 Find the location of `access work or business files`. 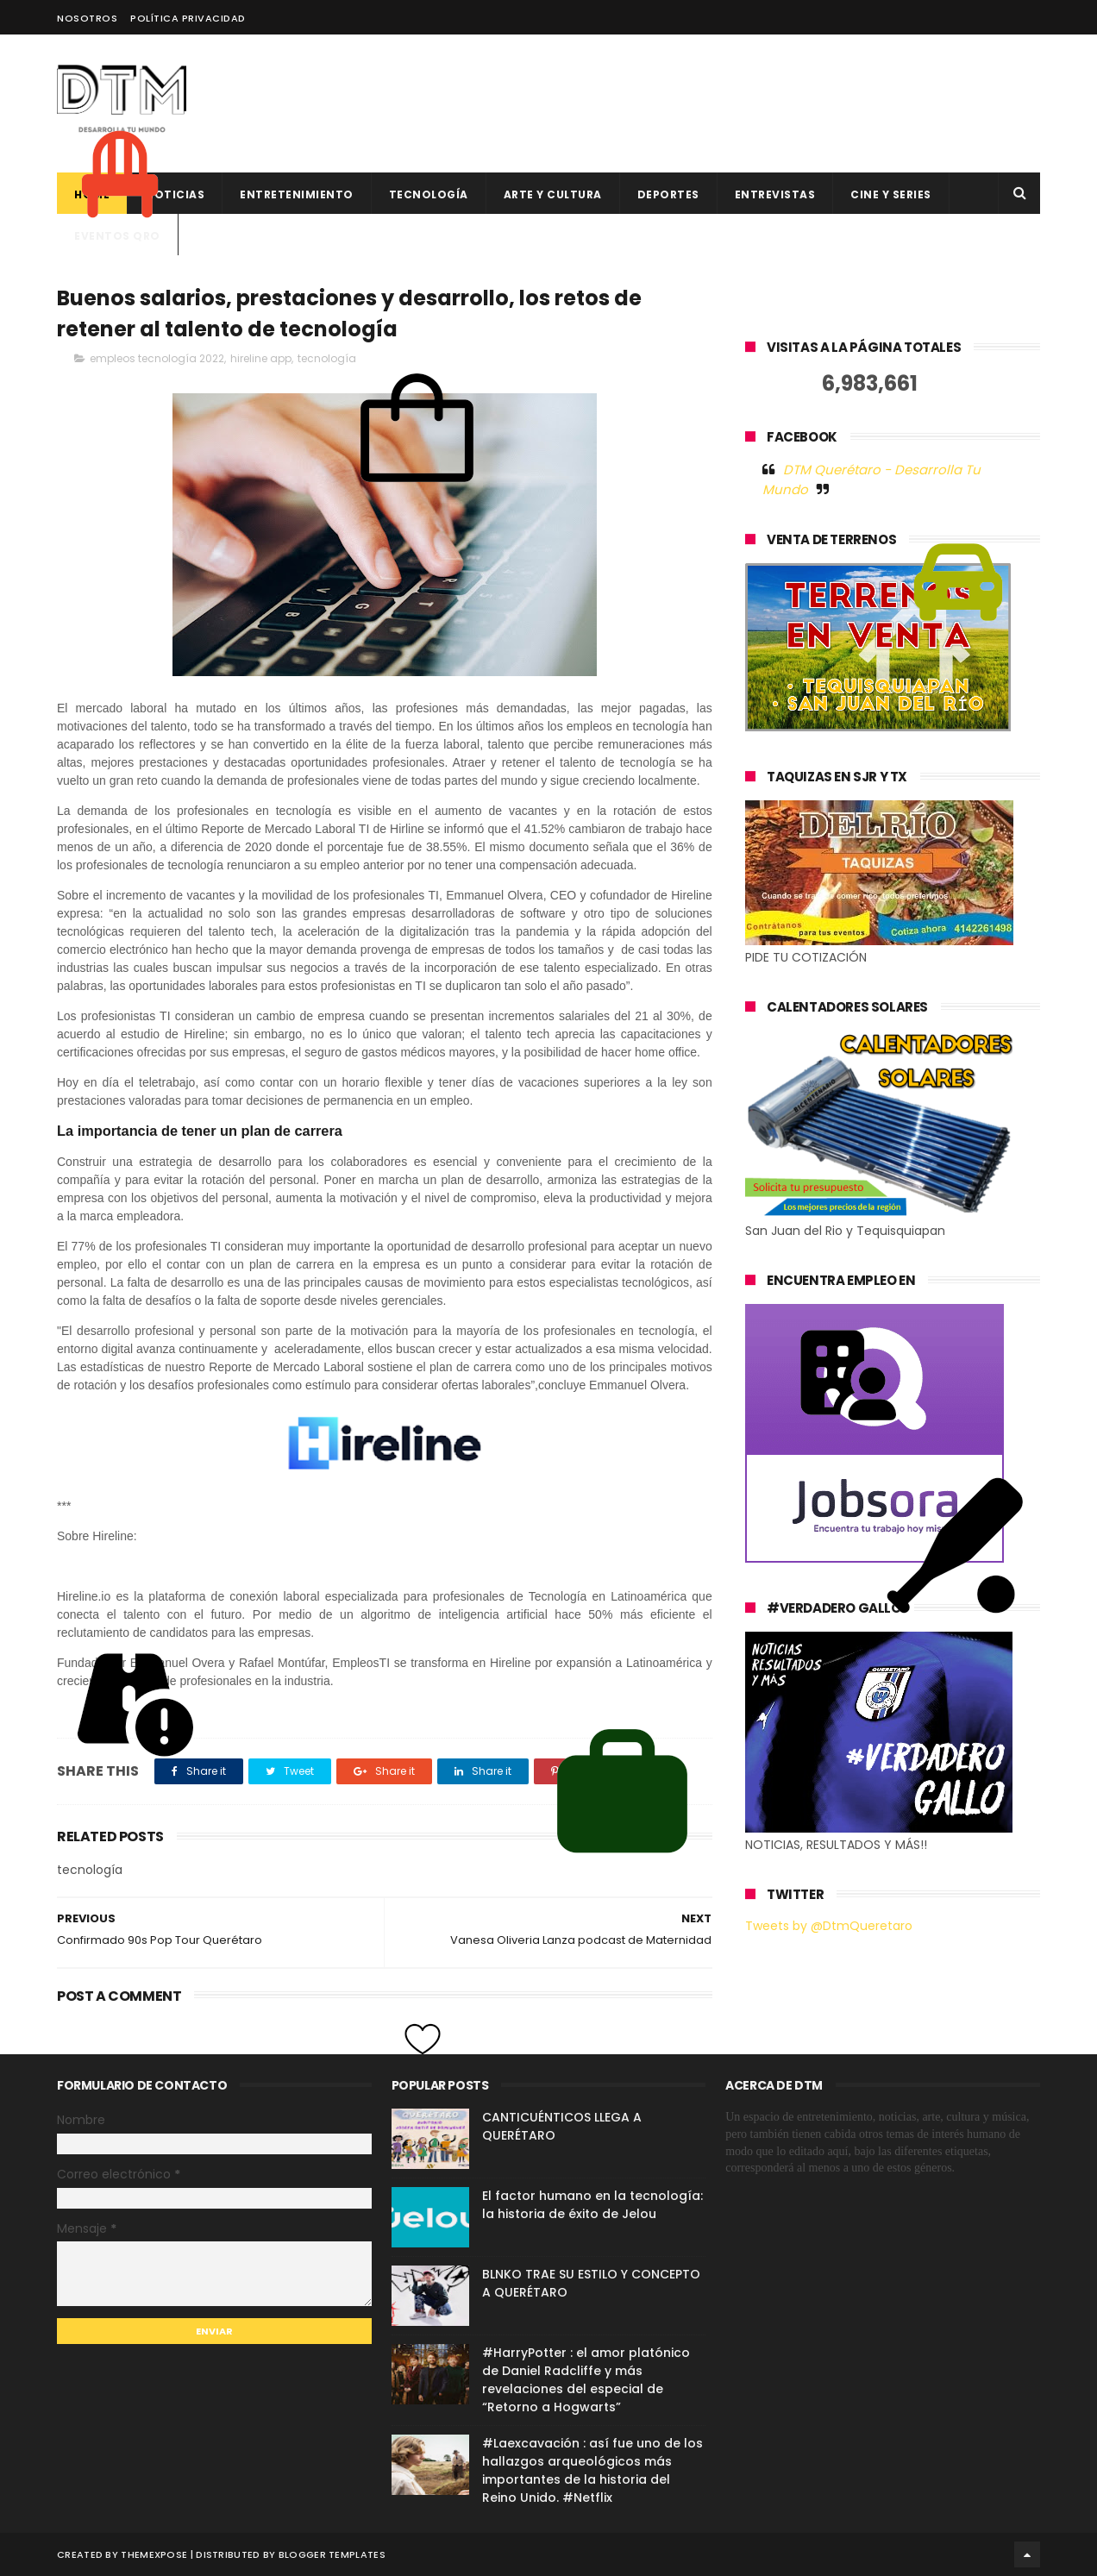

access work or business files is located at coordinates (622, 1794).